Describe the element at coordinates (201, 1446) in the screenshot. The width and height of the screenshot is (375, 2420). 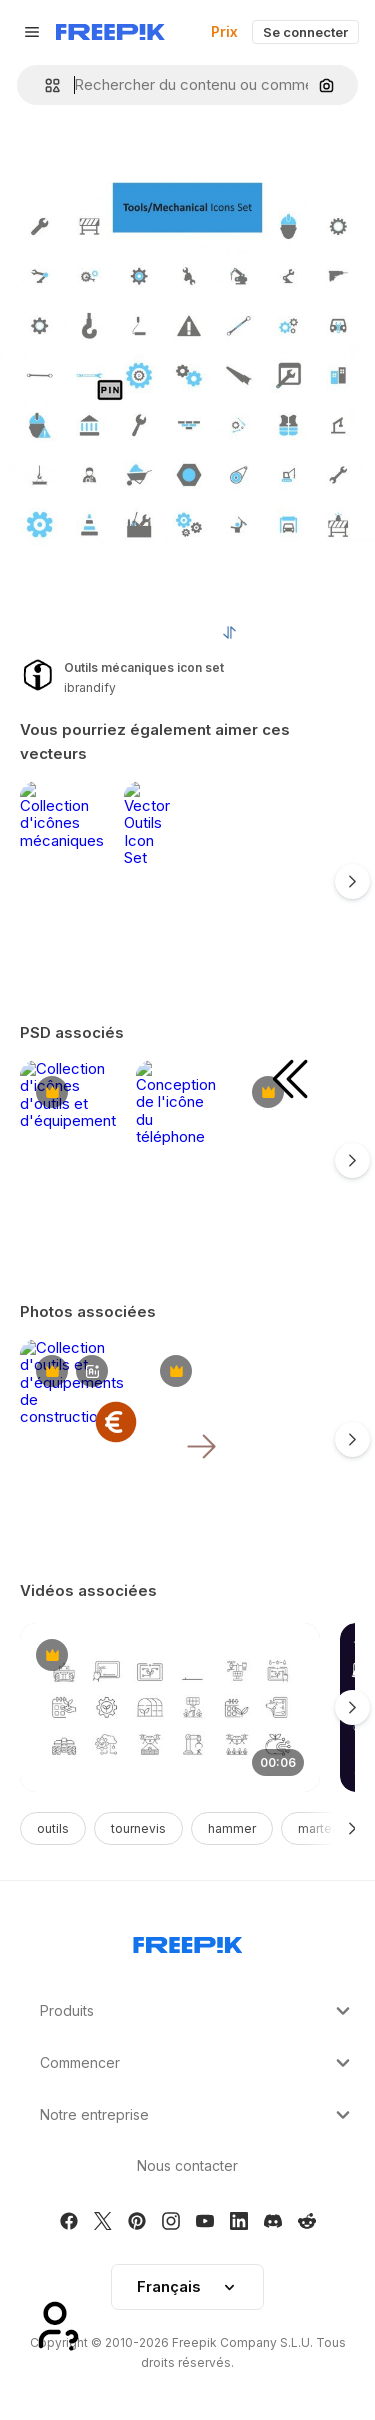
I see `navigate to the next item or page` at that location.